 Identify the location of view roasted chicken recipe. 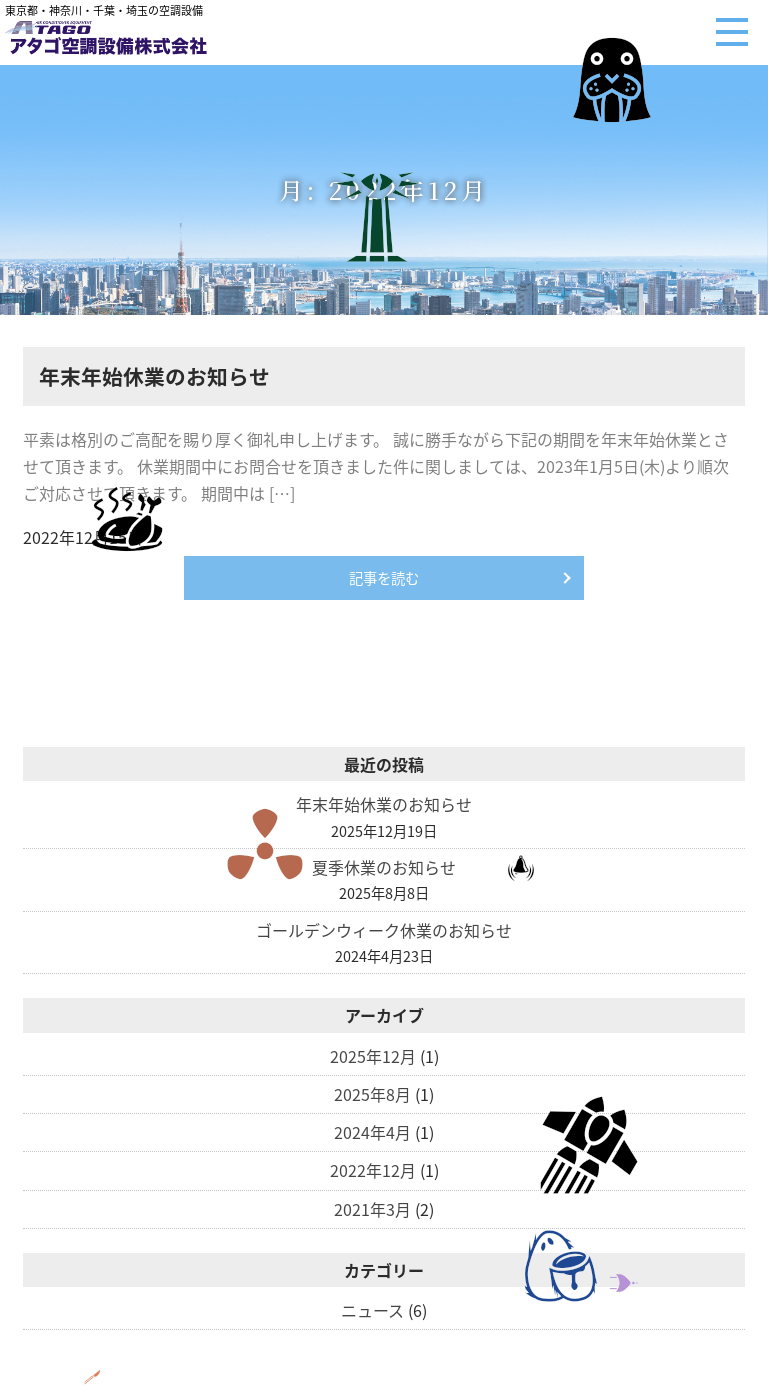
(127, 519).